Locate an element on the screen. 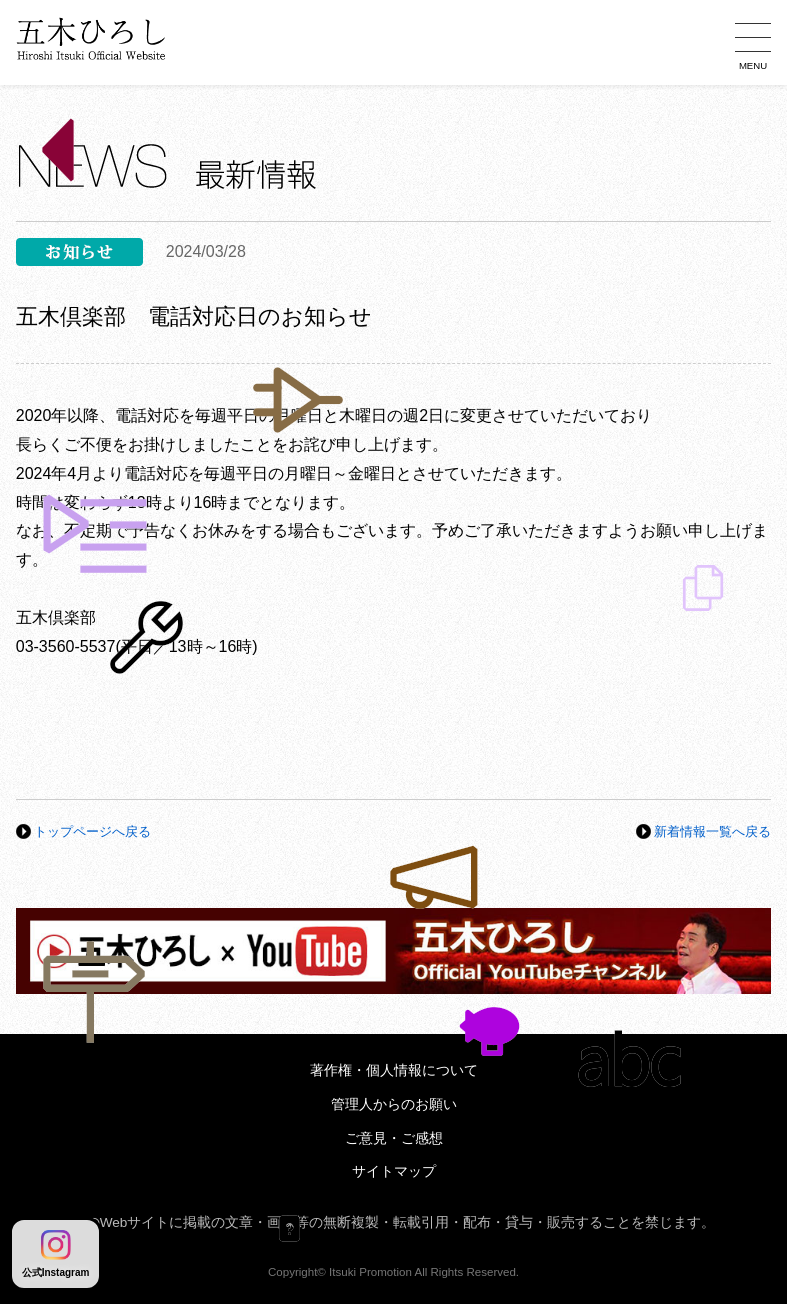 The image size is (787, 1304). view or edit object properties is located at coordinates (146, 637).